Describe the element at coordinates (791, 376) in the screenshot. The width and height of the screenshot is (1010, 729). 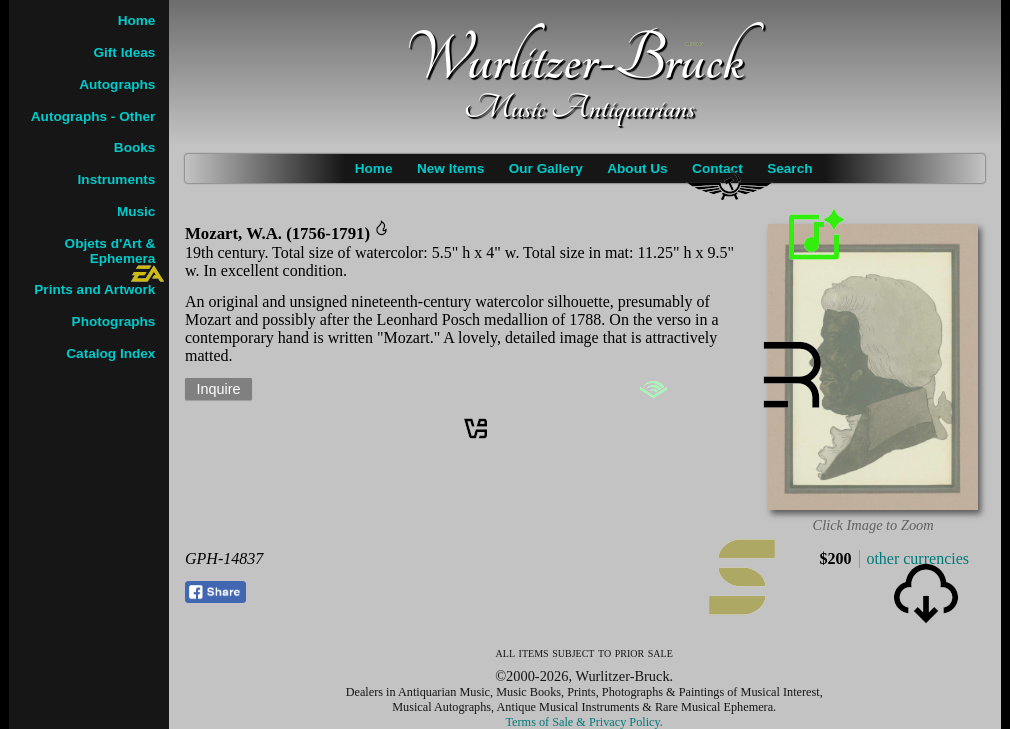
I see `remix run framework logo` at that location.